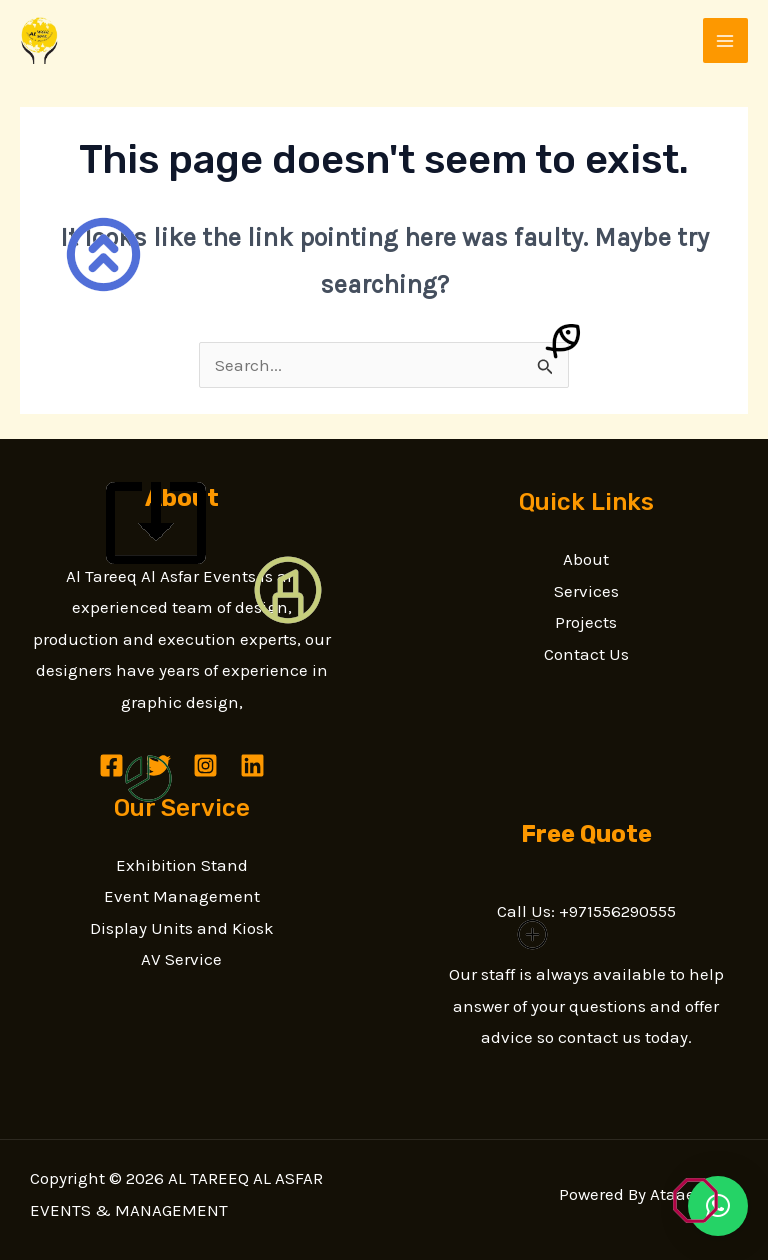 The width and height of the screenshot is (768, 1260). What do you see at coordinates (148, 778) in the screenshot?
I see `view a segment of analytics data` at bounding box center [148, 778].